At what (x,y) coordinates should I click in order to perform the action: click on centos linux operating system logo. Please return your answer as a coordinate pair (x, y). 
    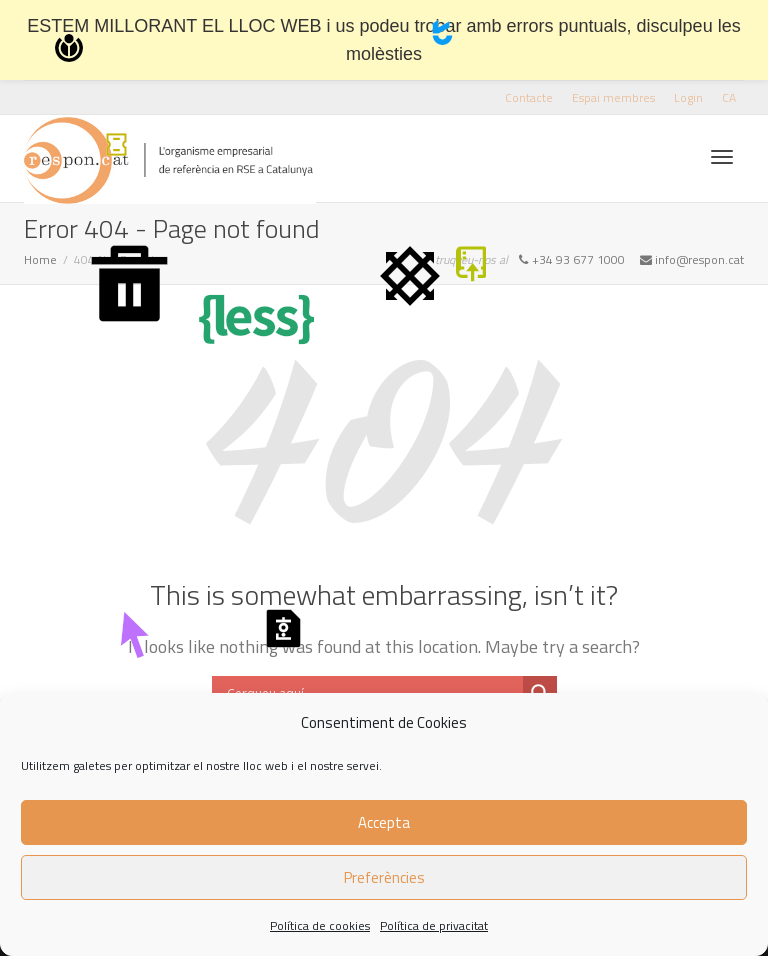
    Looking at the image, I should click on (410, 276).